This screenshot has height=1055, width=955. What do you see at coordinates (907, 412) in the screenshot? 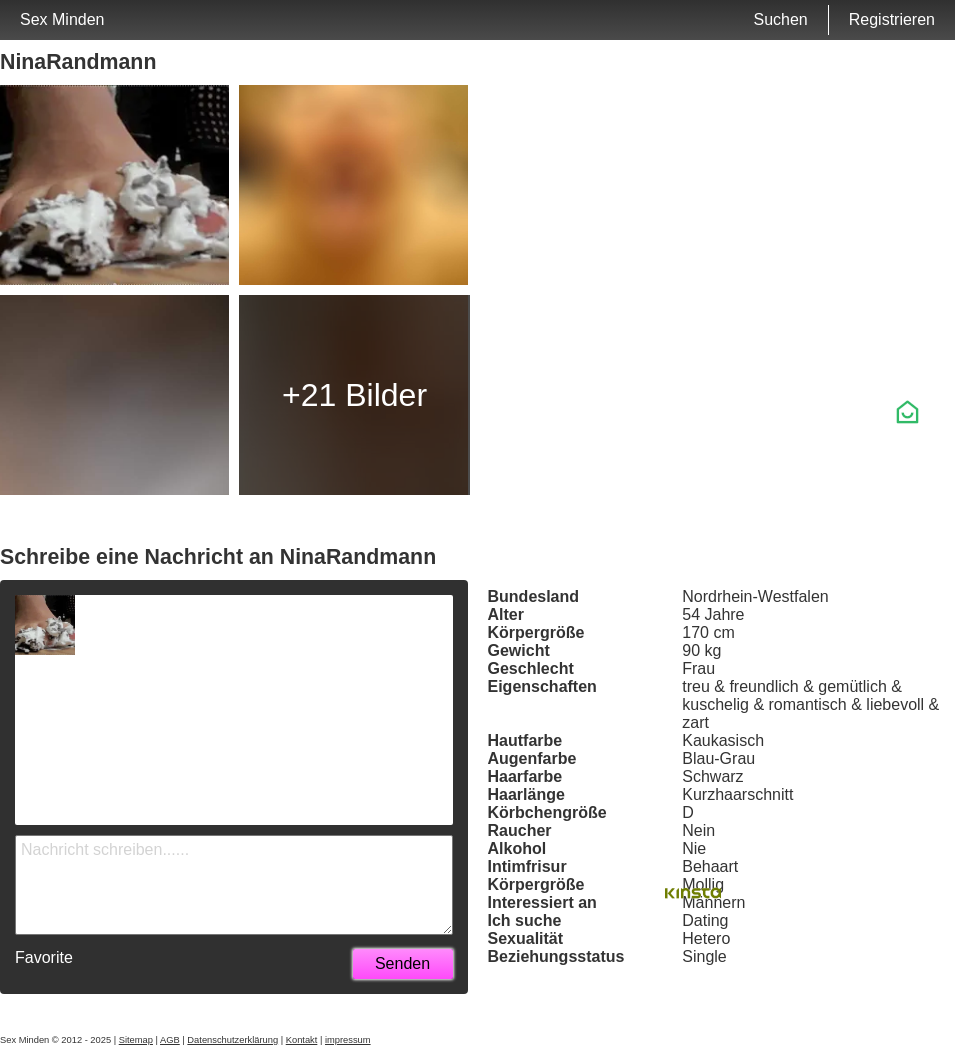
I see `return to home screen` at bounding box center [907, 412].